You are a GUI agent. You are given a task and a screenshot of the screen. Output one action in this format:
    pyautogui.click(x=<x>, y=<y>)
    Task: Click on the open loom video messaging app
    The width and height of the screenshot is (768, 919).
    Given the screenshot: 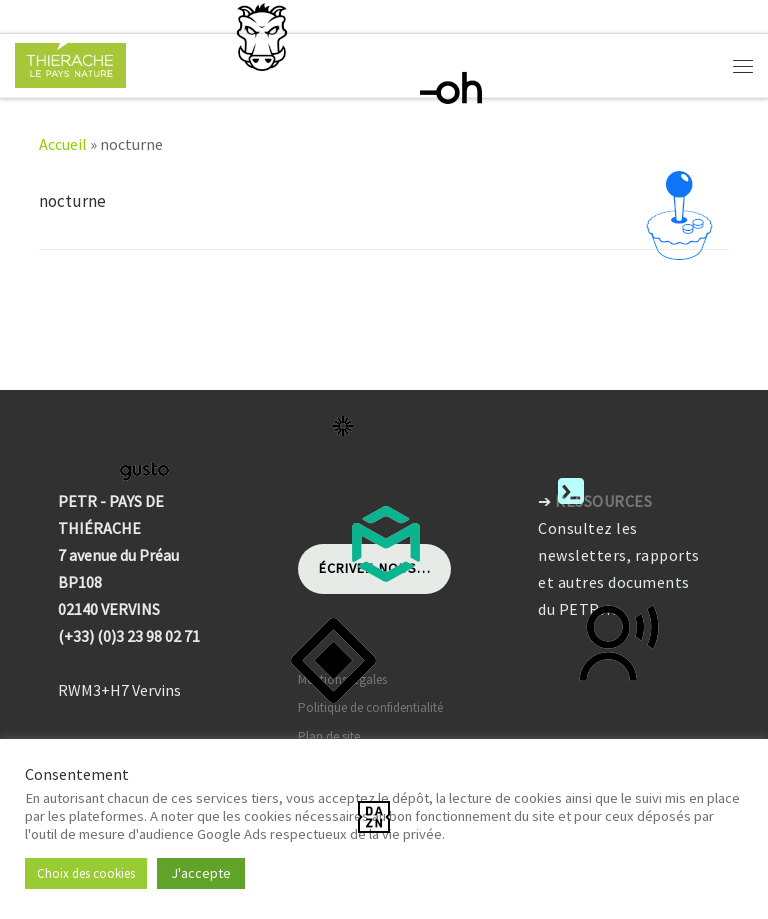 What is the action you would take?
    pyautogui.click(x=343, y=426)
    